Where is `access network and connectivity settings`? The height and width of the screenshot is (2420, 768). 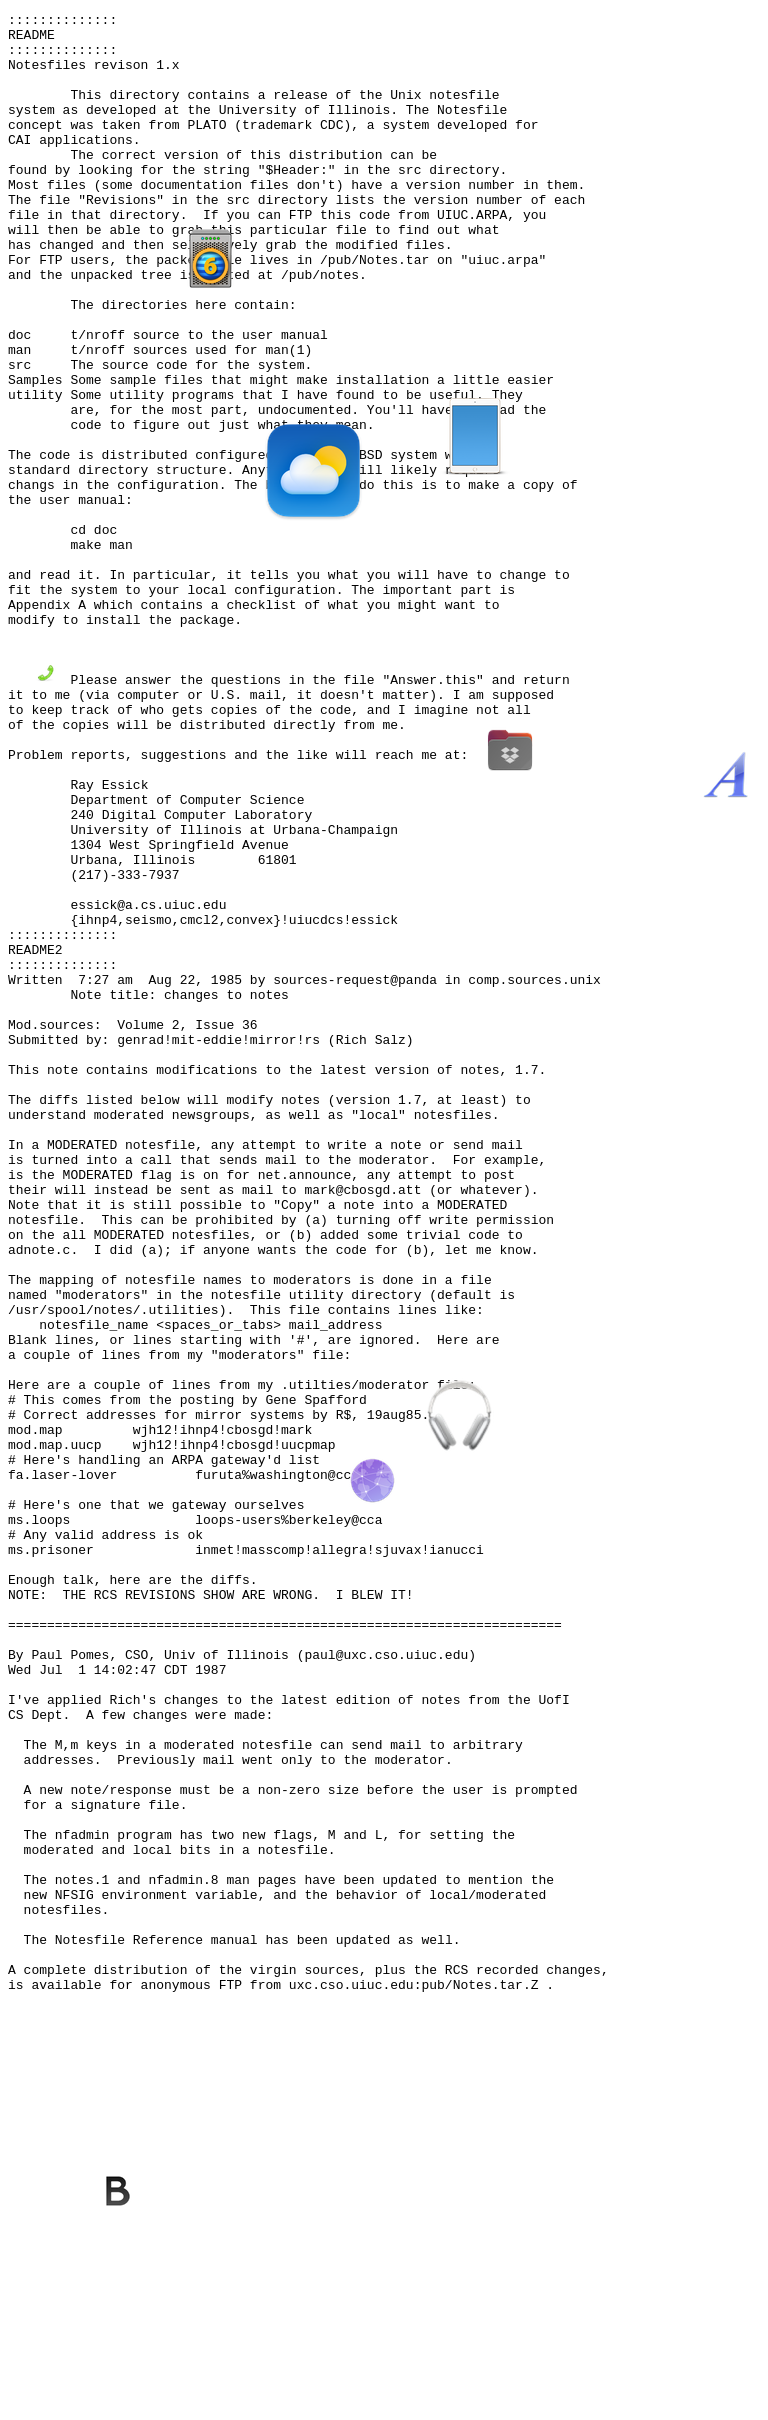
access network and connectivity settings is located at coordinates (372, 1480).